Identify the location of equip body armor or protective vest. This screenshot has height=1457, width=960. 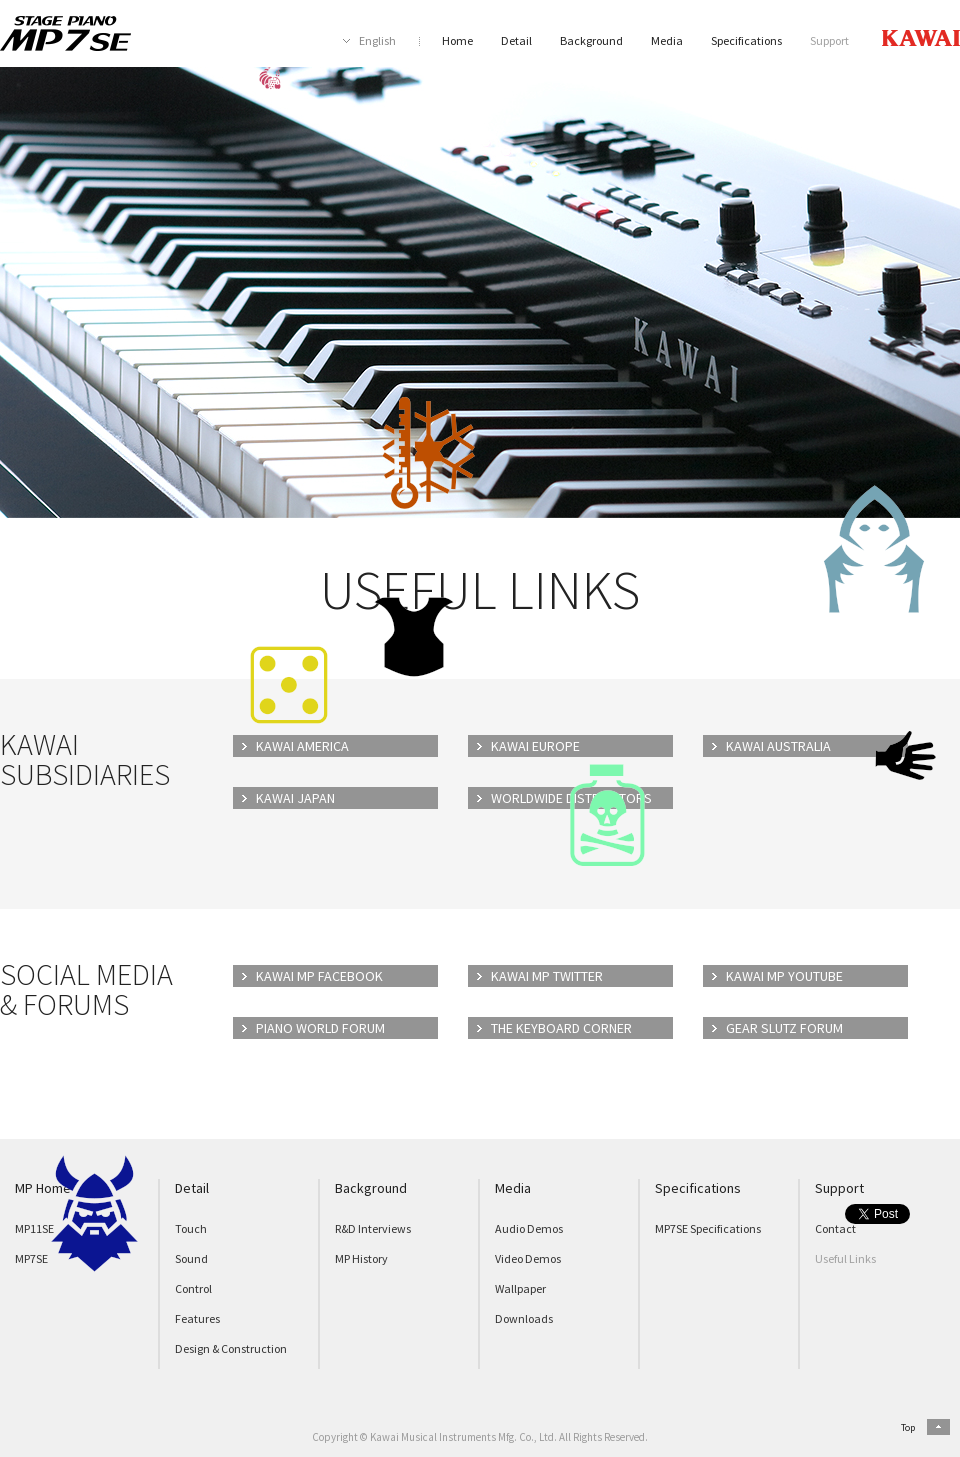
(414, 637).